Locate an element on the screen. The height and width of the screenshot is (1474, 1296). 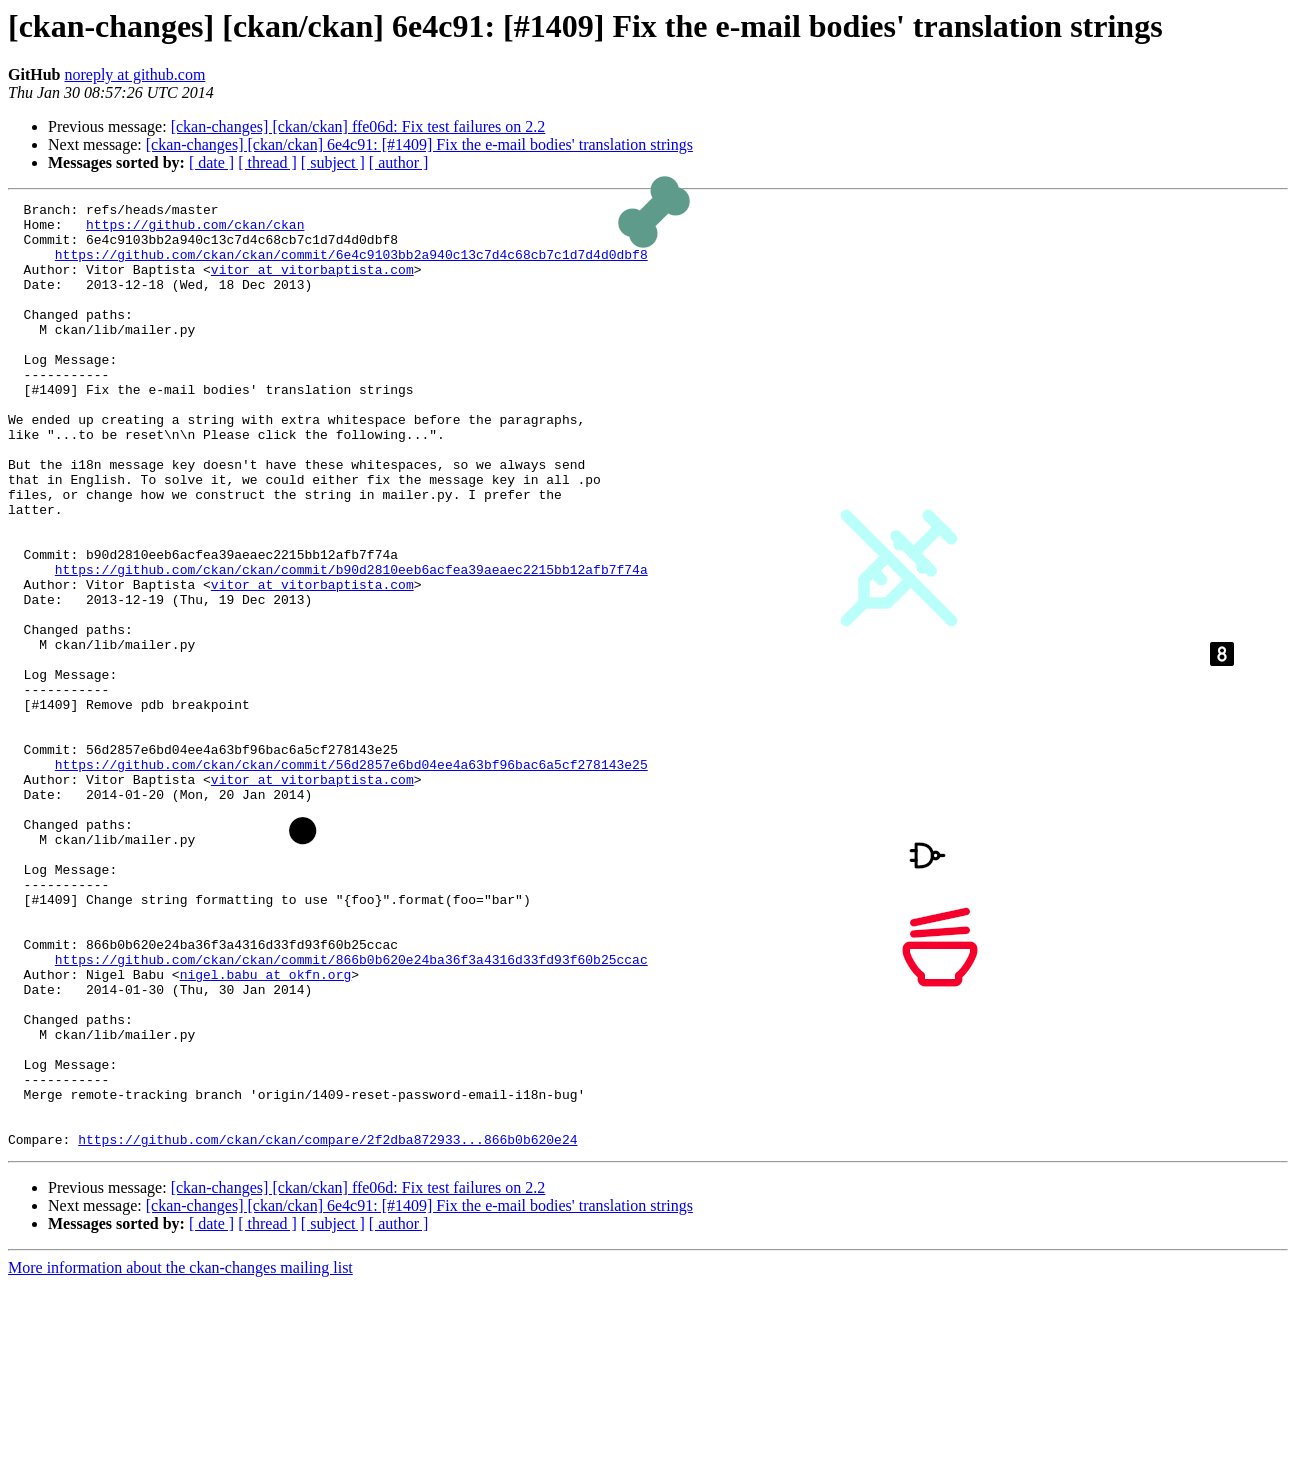
indicates vaccination not available or required is located at coordinates (899, 568).